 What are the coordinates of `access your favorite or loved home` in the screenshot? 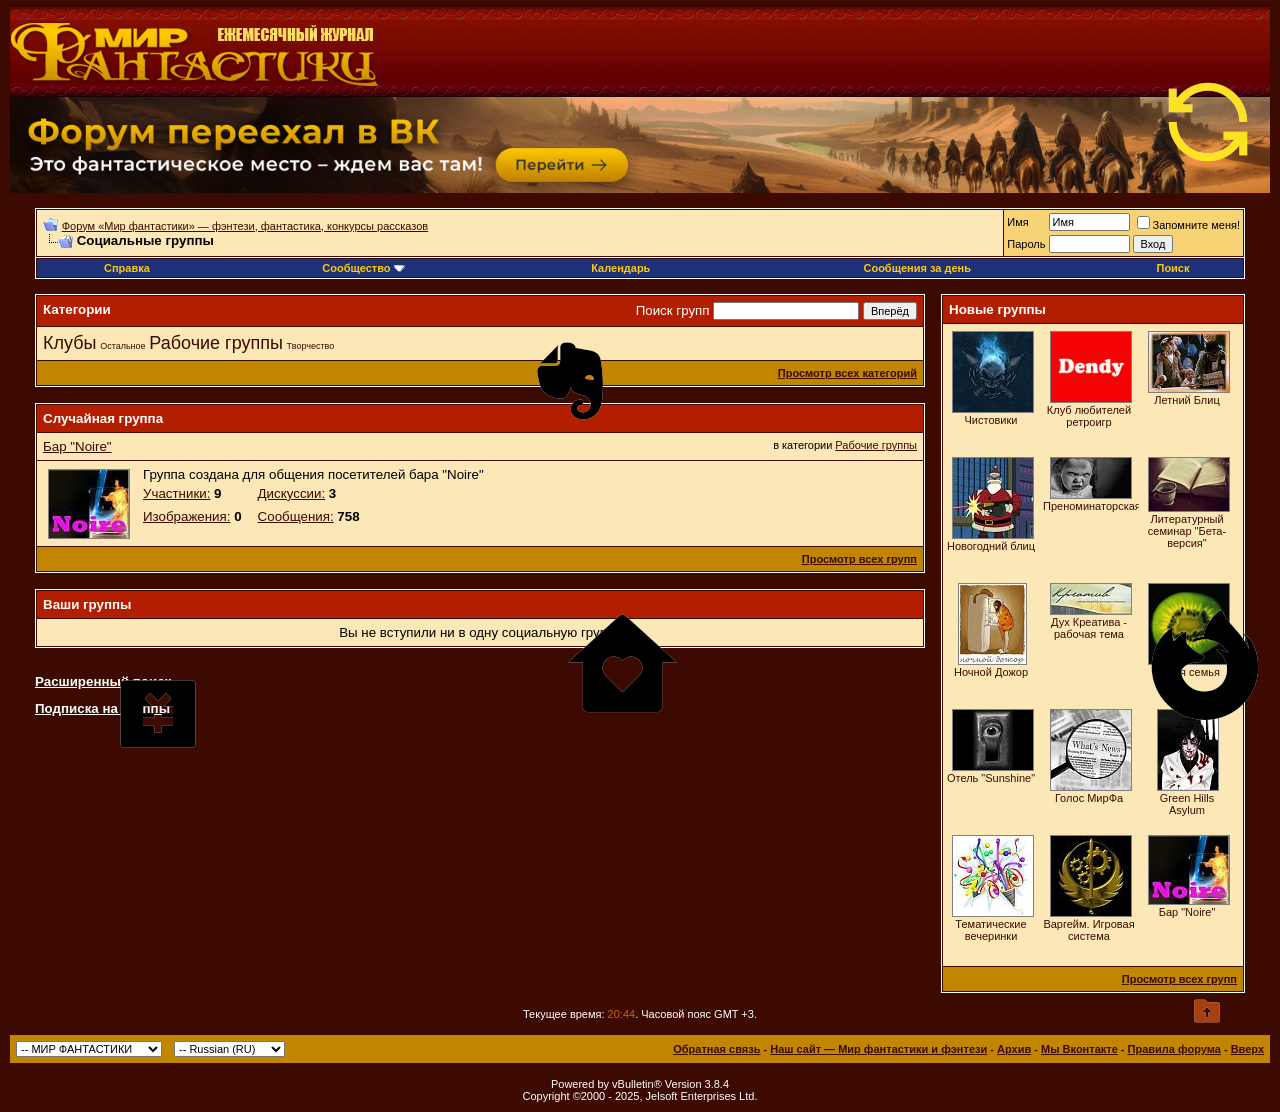 It's located at (622, 667).